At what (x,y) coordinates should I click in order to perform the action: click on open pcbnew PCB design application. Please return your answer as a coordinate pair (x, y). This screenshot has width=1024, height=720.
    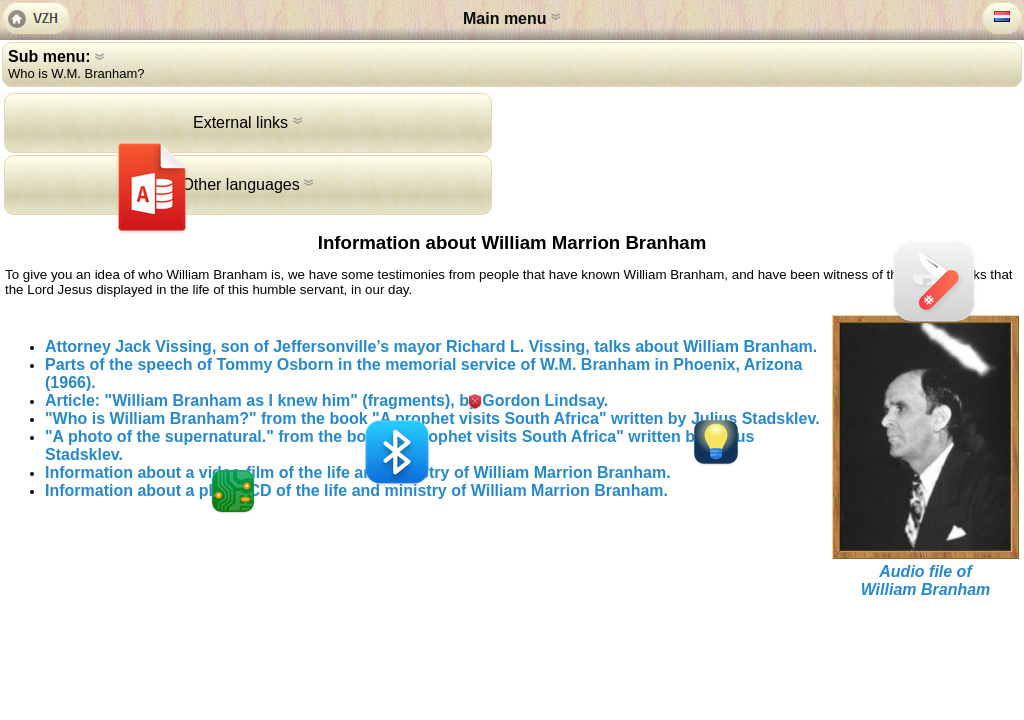
    Looking at the image, I should click on (233, 491).